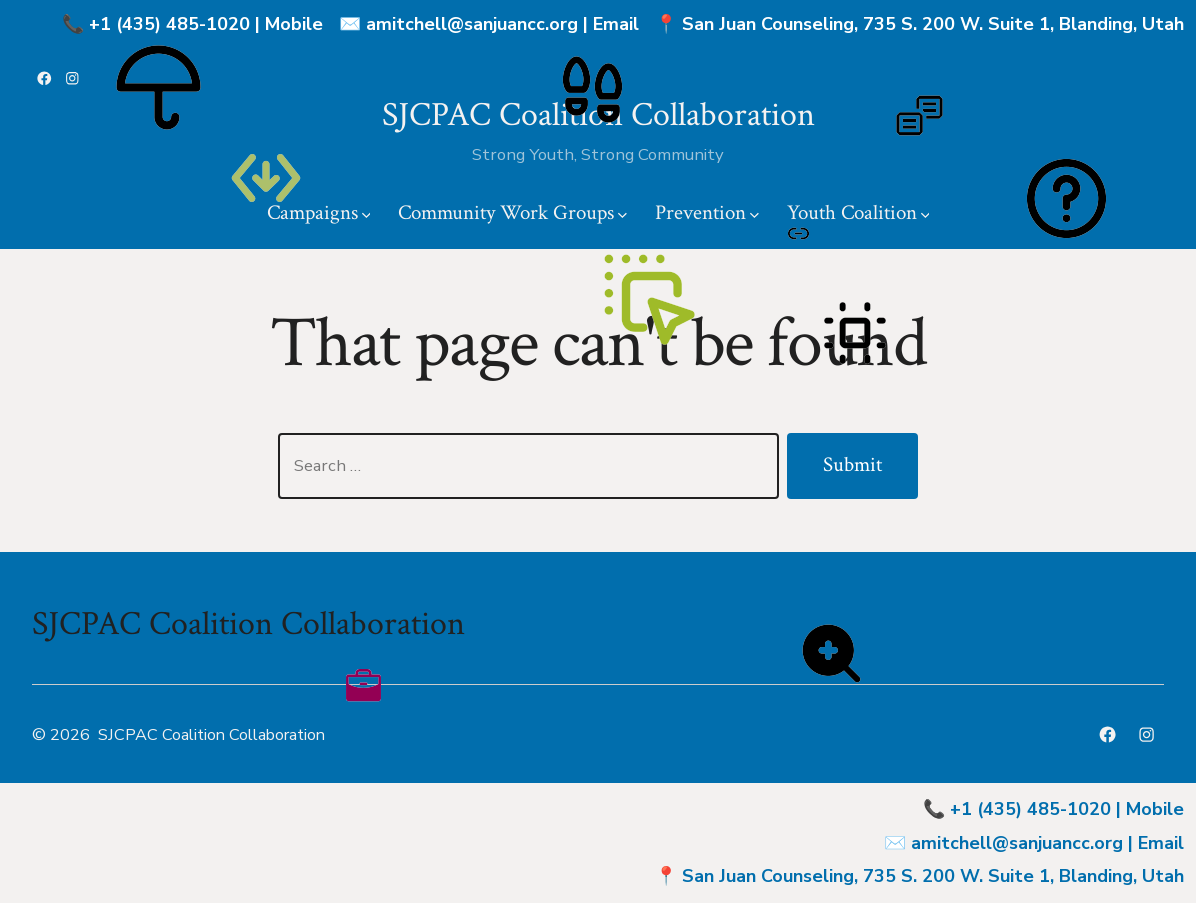  What do you see at coordinates (798, 233) in the screenshot?
I see `copy or share a link` at bounding box center [798, 233].